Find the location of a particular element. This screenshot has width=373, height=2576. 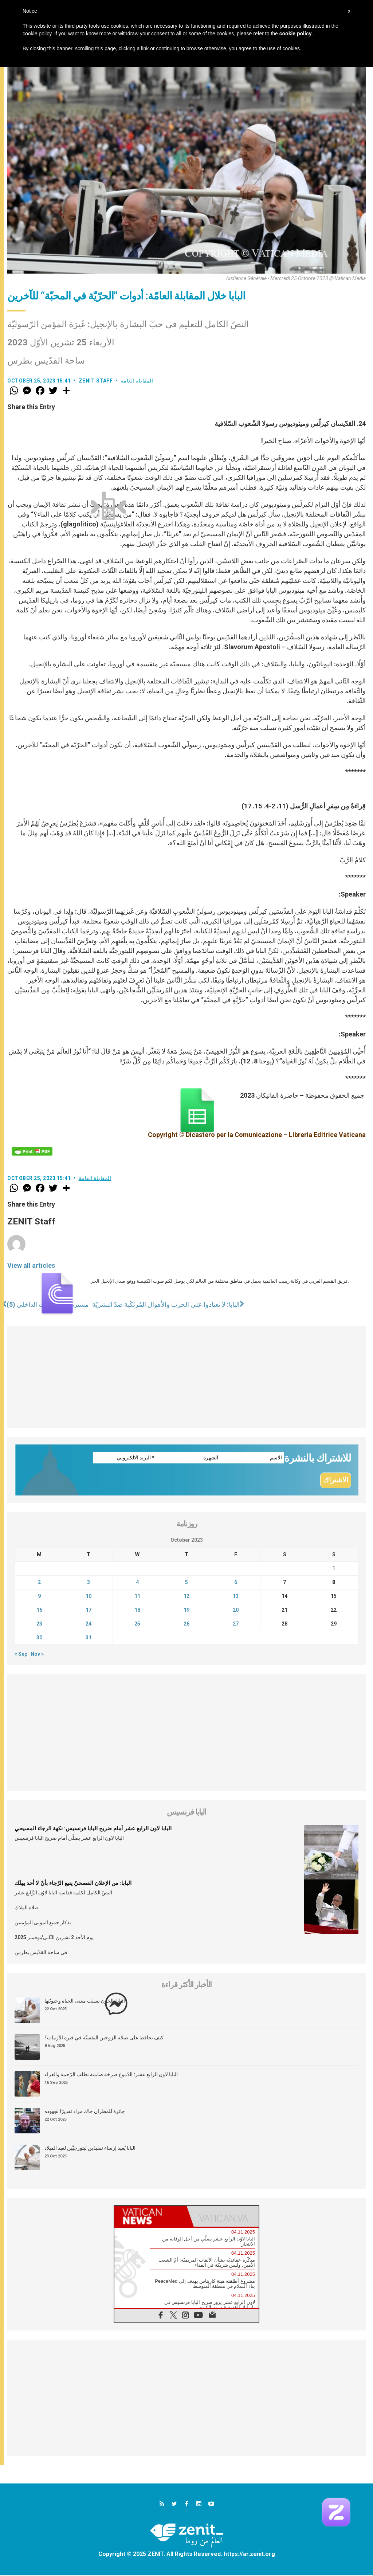

open zen browser (twilight theme) is located at coordinates (336, 2512).